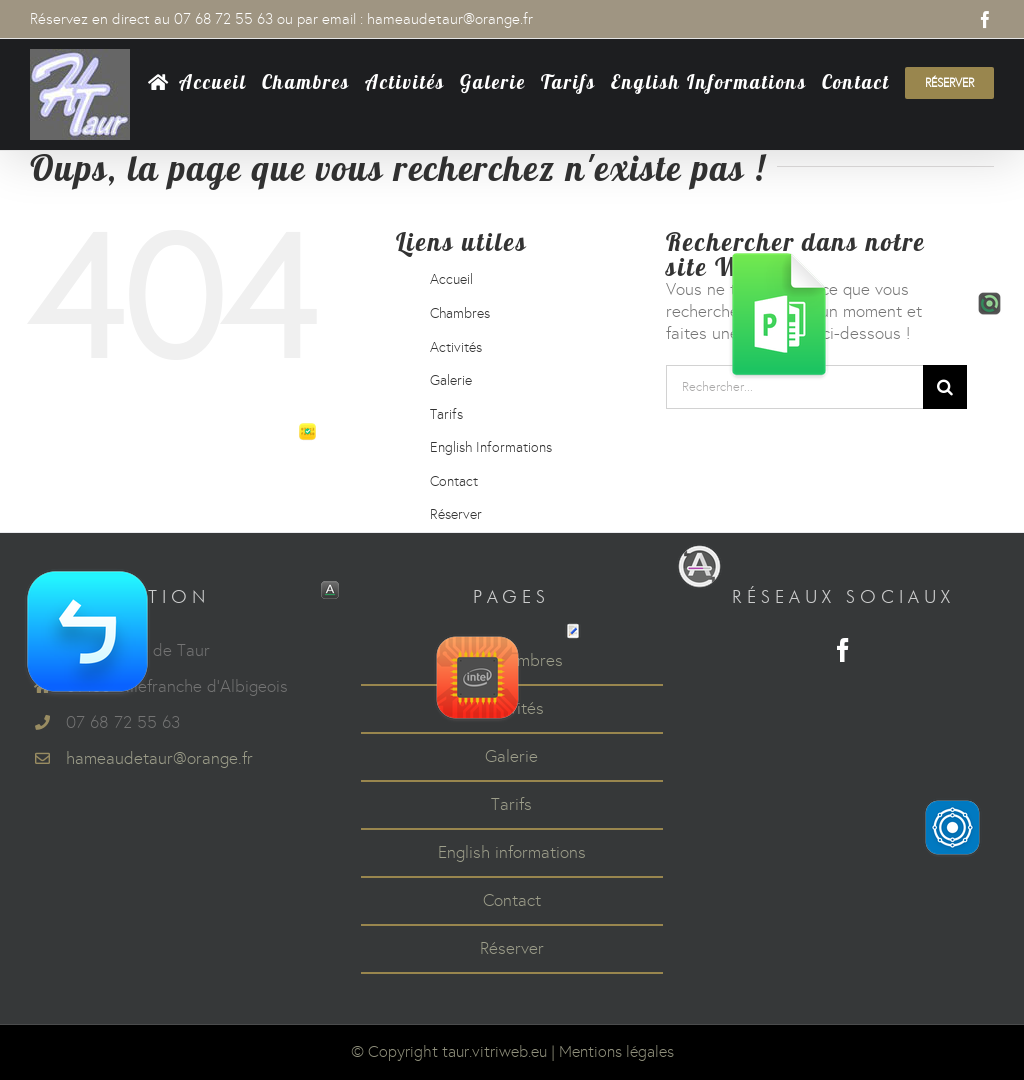 The image size is (1024, 1080). I want to click on open the Neon app, so click(952, 827).